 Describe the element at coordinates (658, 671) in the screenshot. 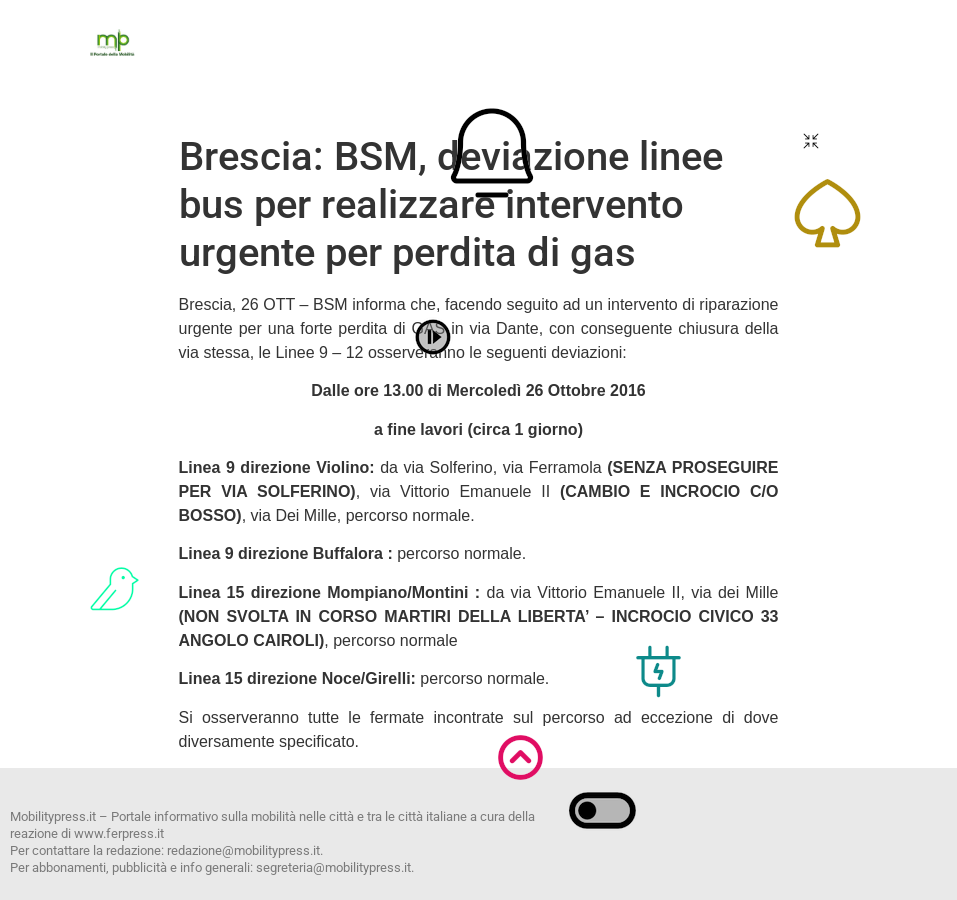

I see `indicates device is currently charging` at that location.